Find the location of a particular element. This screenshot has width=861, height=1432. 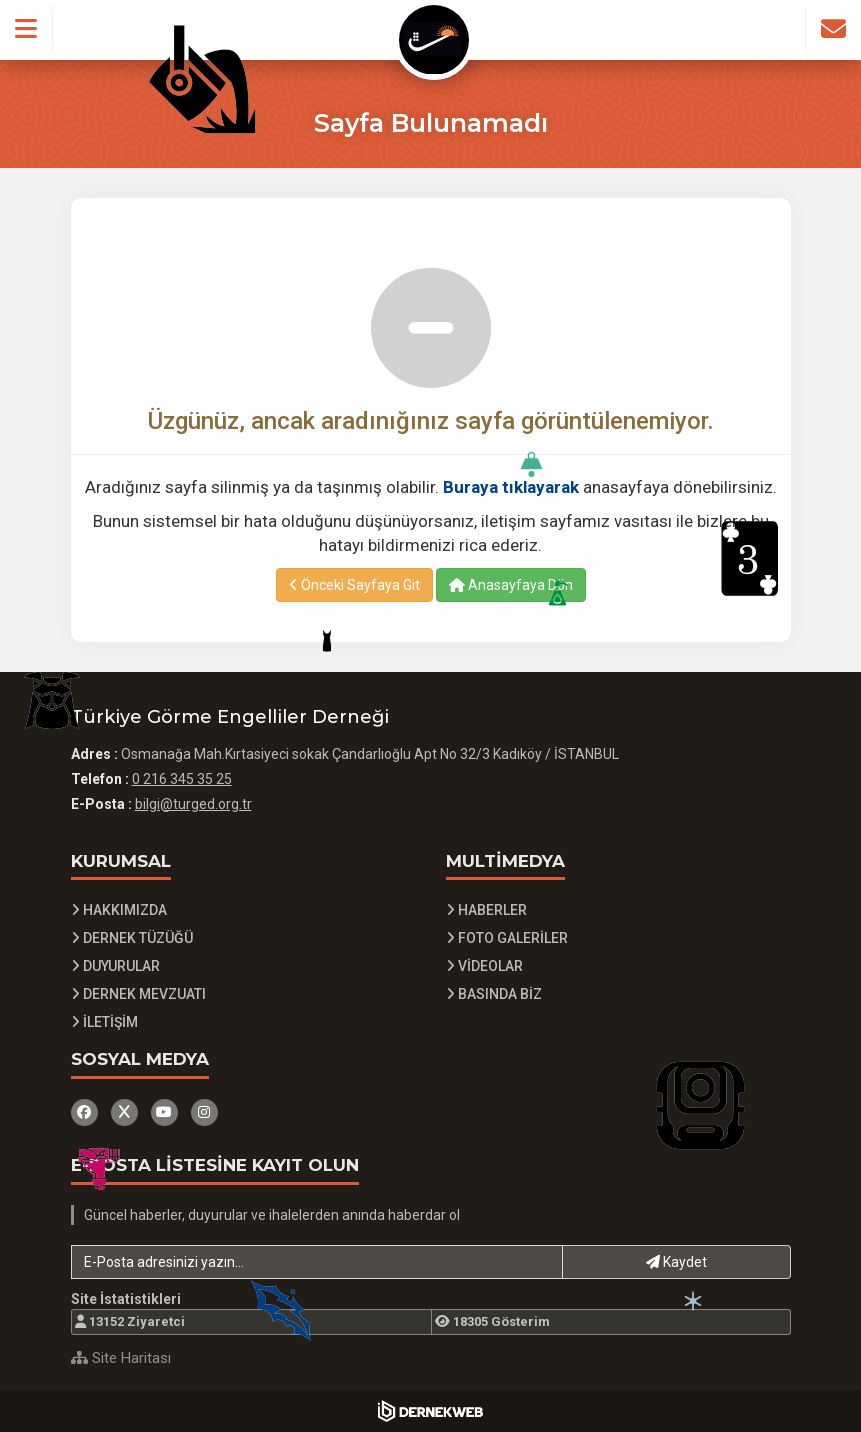

indicates damage or injury status in a game is located at coordinates (280, 1310).